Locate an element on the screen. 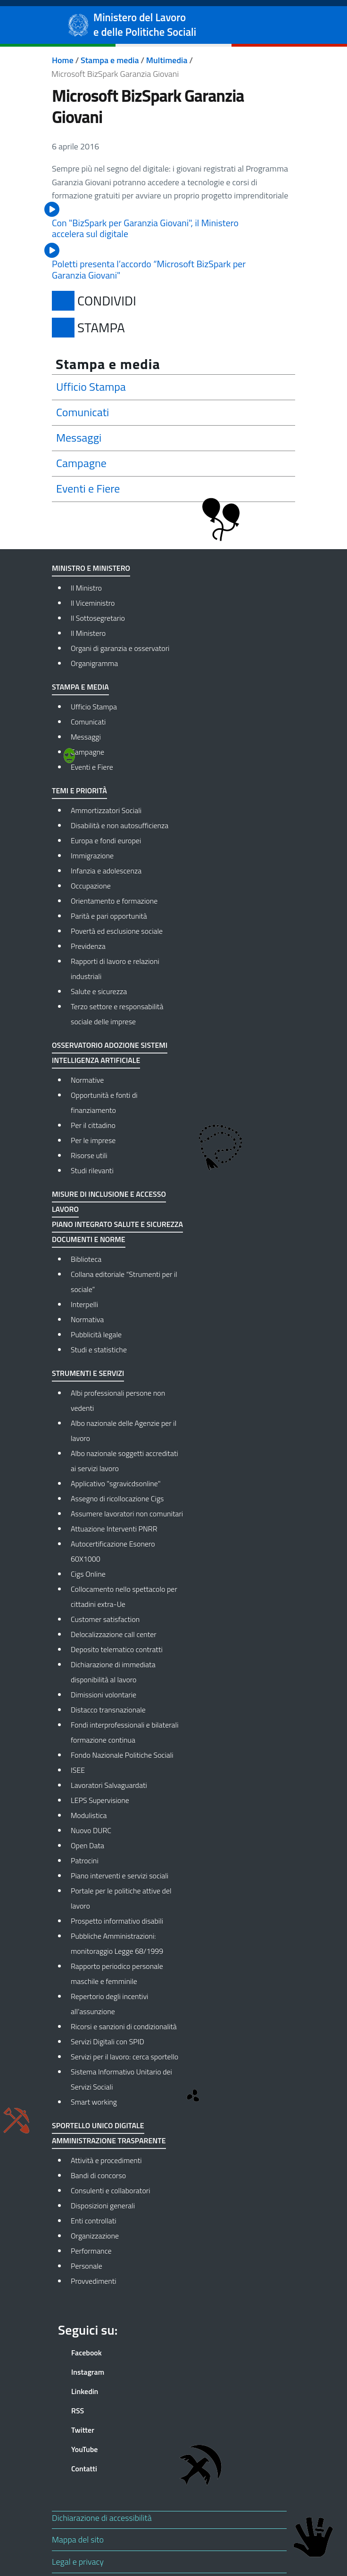  view or manage jewelry inventory is located at coordinates (313, 2537).